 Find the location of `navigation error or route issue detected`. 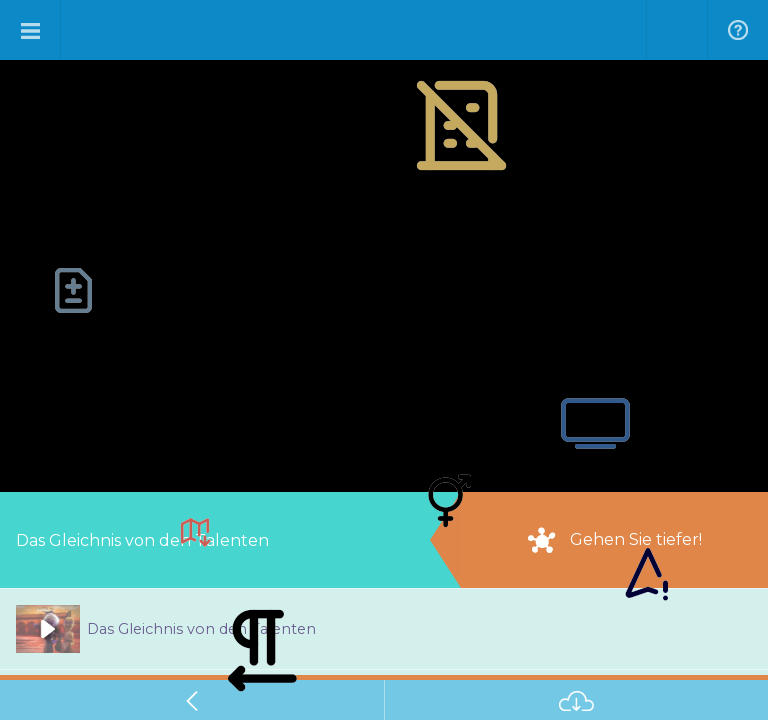

navigation error or route issue detected is located at coordinates (648, 573).